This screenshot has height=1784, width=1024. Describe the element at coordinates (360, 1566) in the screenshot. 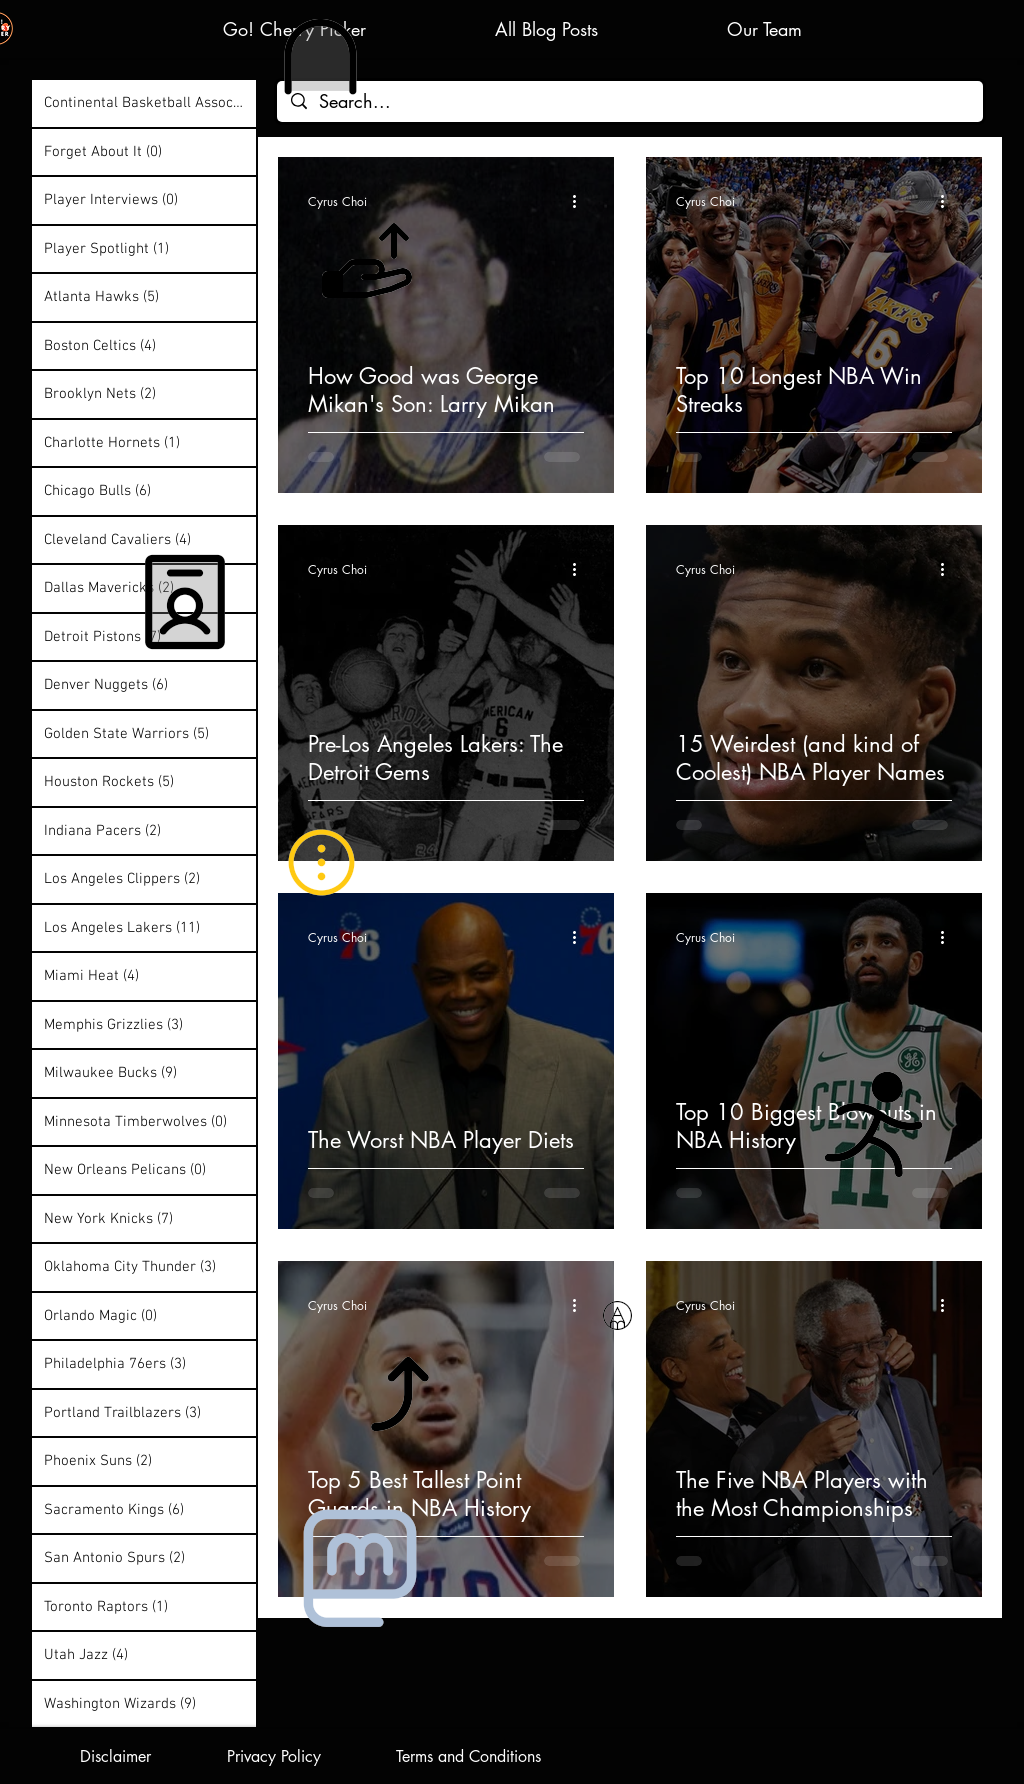

I see `open mastodon app` at that location.